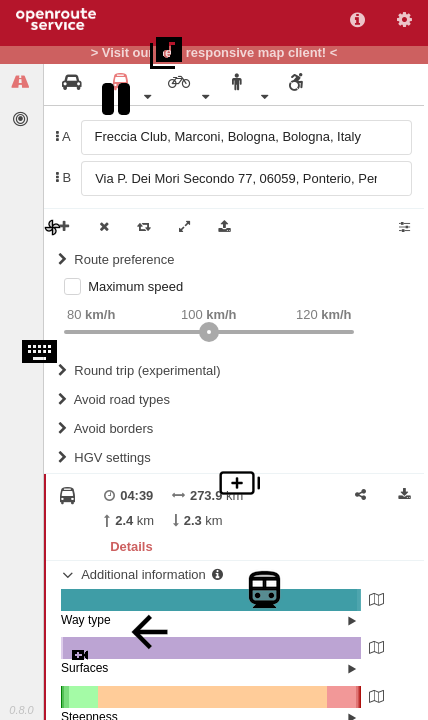 The image size is (428, 720). I want to click on add or extend battery life, so click(239, 483).